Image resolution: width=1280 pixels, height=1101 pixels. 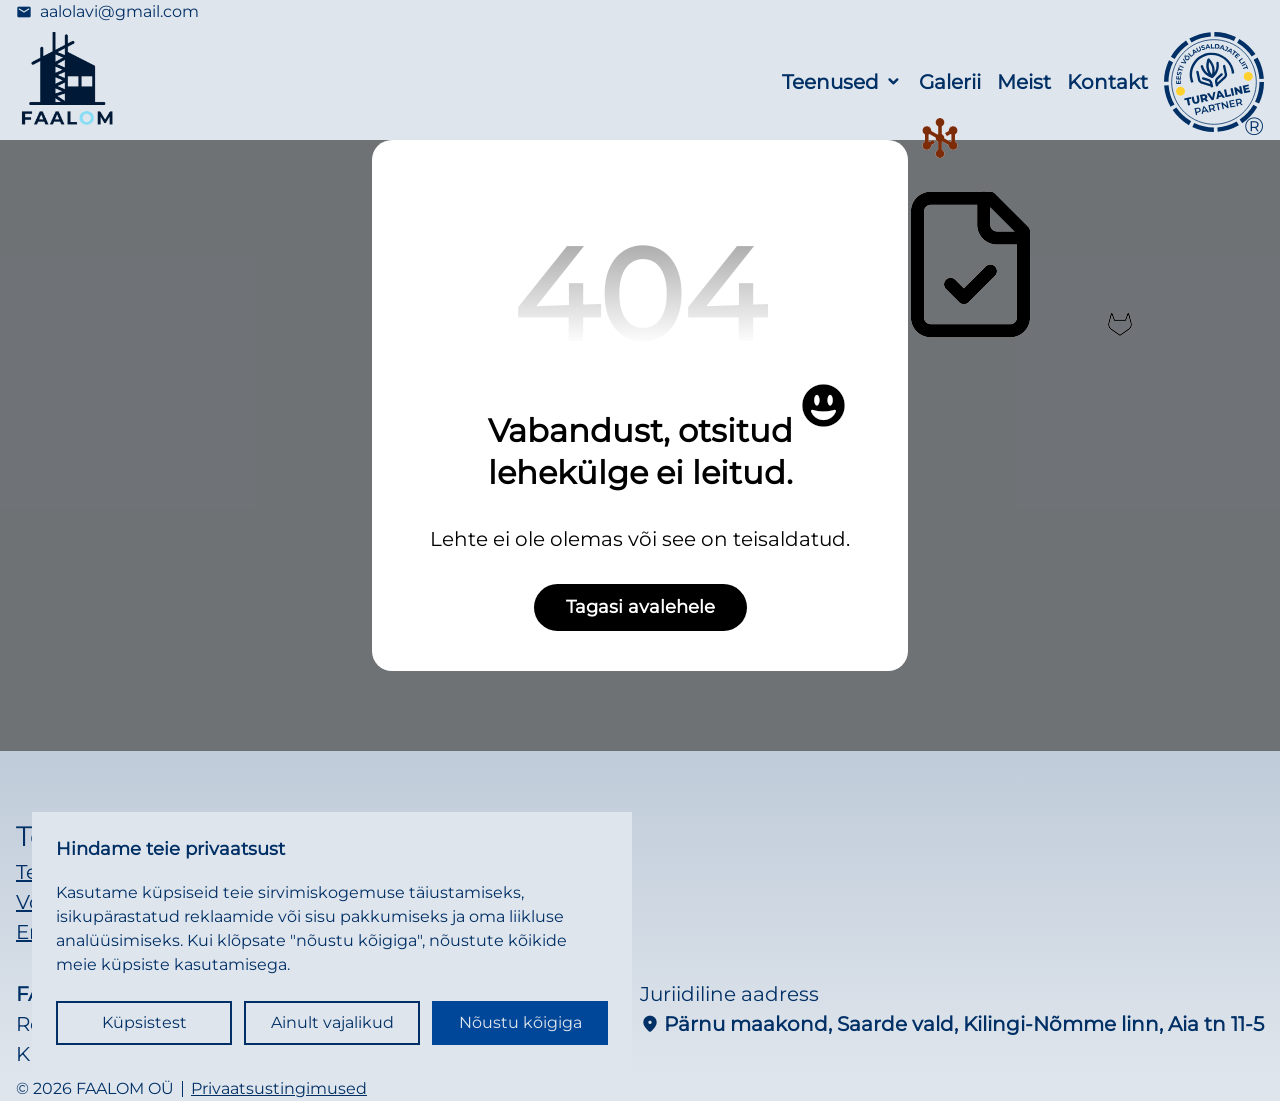 I want to click on file successfully uploaded or verified, so click(x=970, y=264).